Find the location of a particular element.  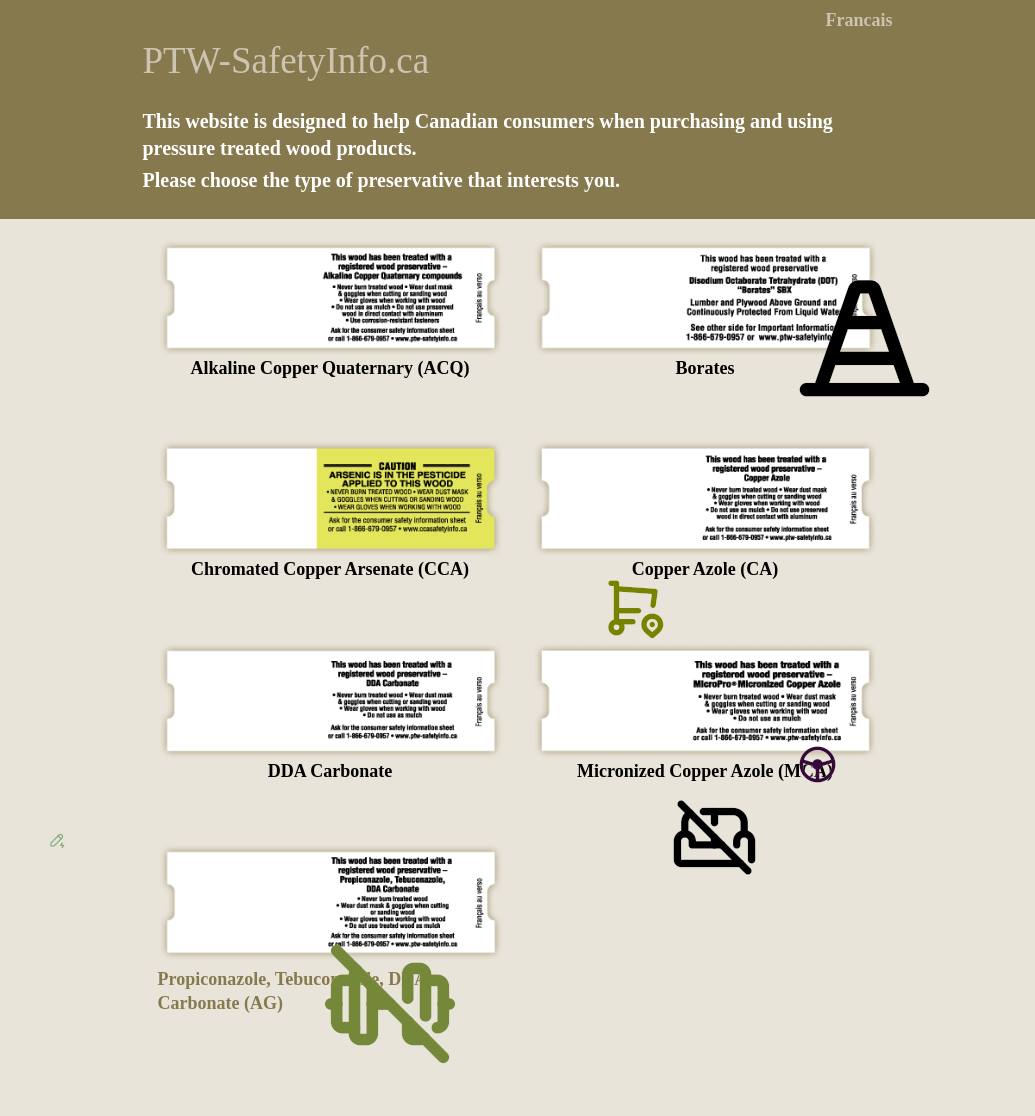

disable workout tracking is located at coordinates (390, 1004).